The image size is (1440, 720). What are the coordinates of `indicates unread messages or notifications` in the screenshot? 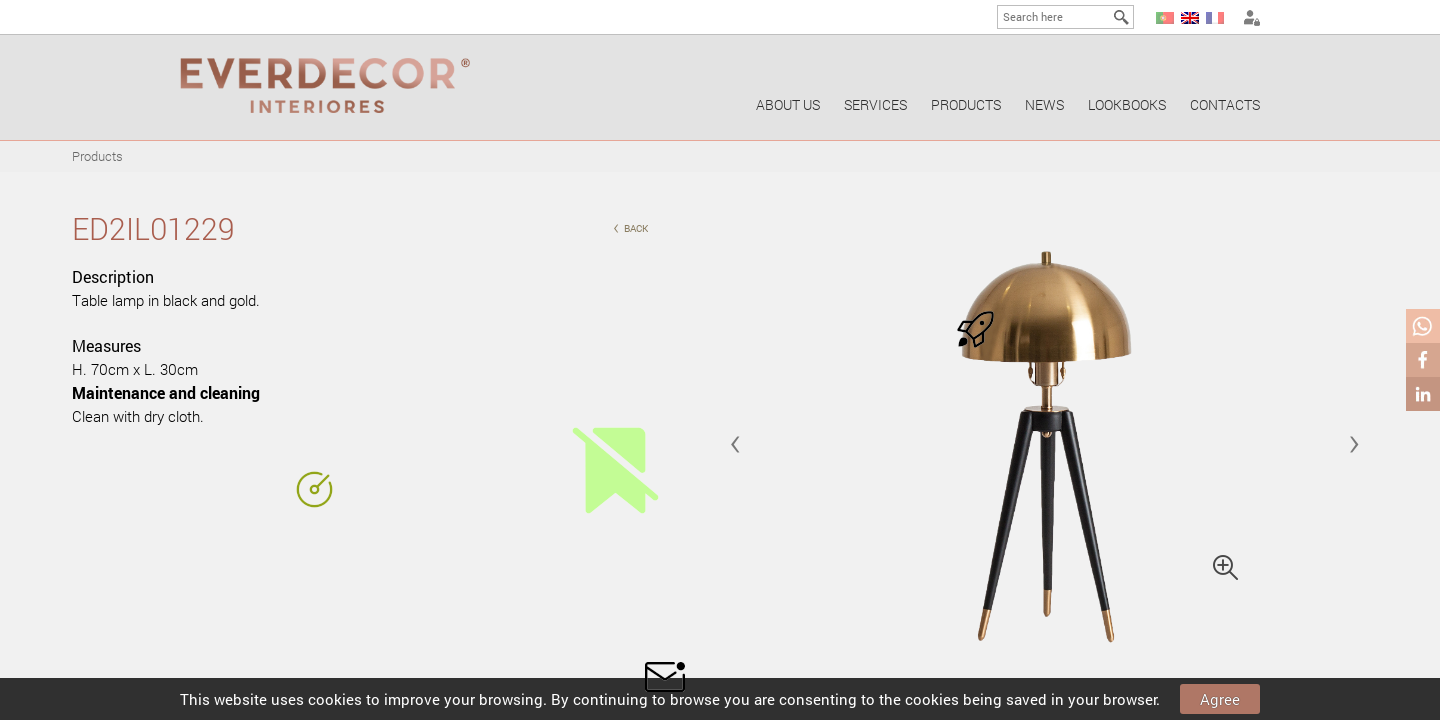 It's located at (665, 677).